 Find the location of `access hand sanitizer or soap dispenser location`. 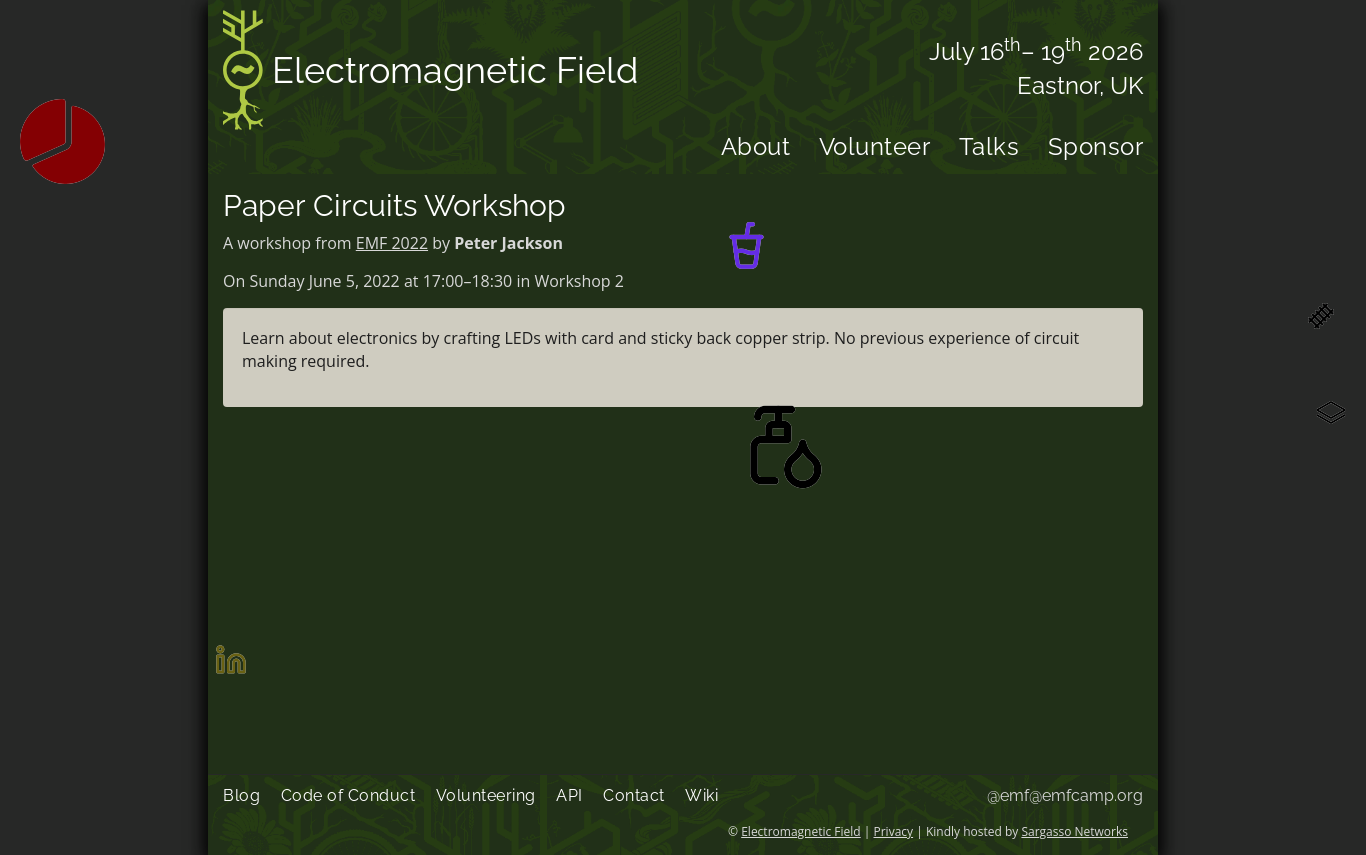

access hand sanitizer or soap dispenser location is located at coordinates (784, 447).